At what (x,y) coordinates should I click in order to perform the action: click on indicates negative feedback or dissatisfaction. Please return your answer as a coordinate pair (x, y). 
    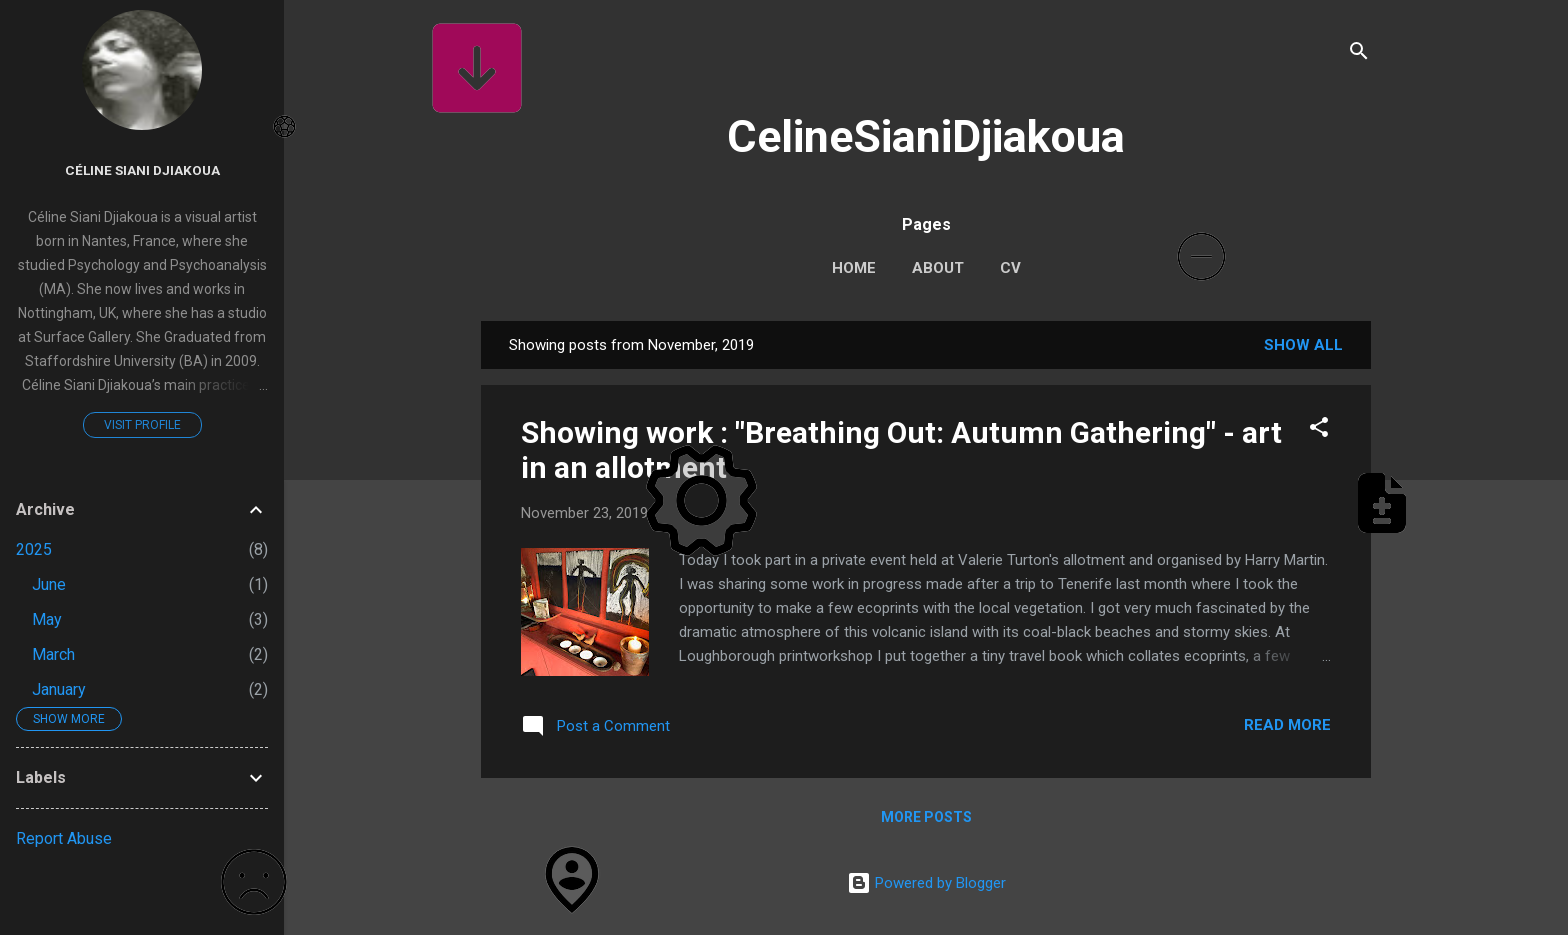
    Looking at the image, I should click on (254, 882).